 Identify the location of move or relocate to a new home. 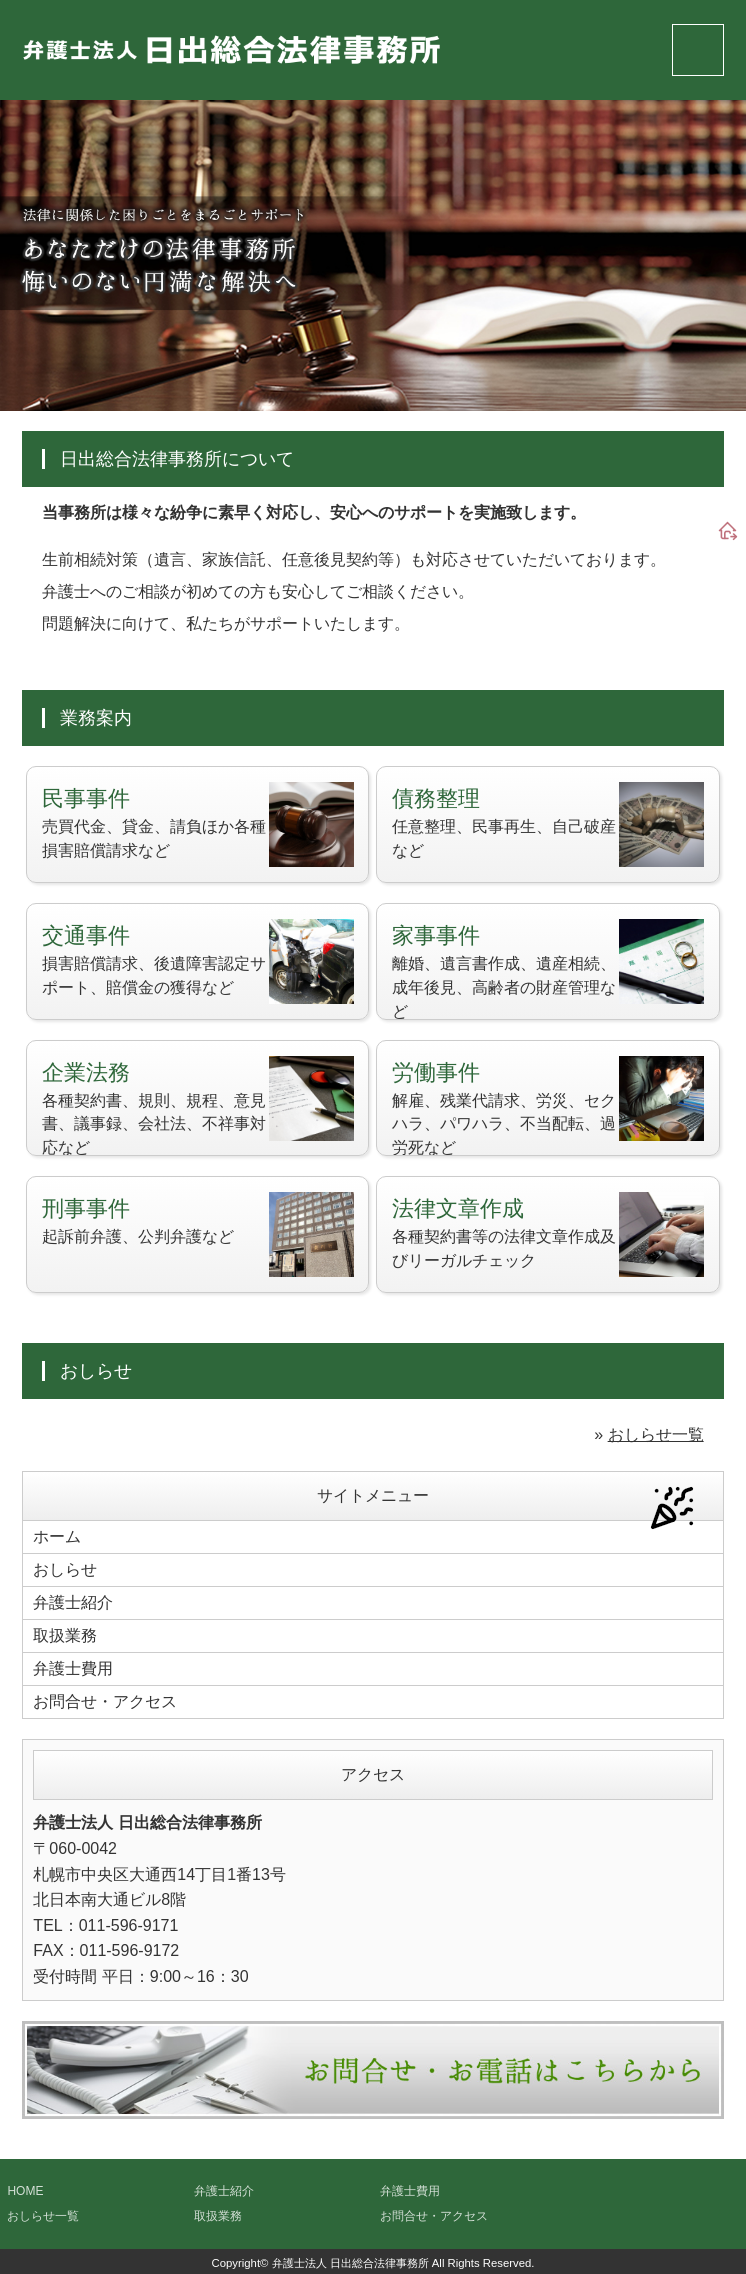
(727, 530).